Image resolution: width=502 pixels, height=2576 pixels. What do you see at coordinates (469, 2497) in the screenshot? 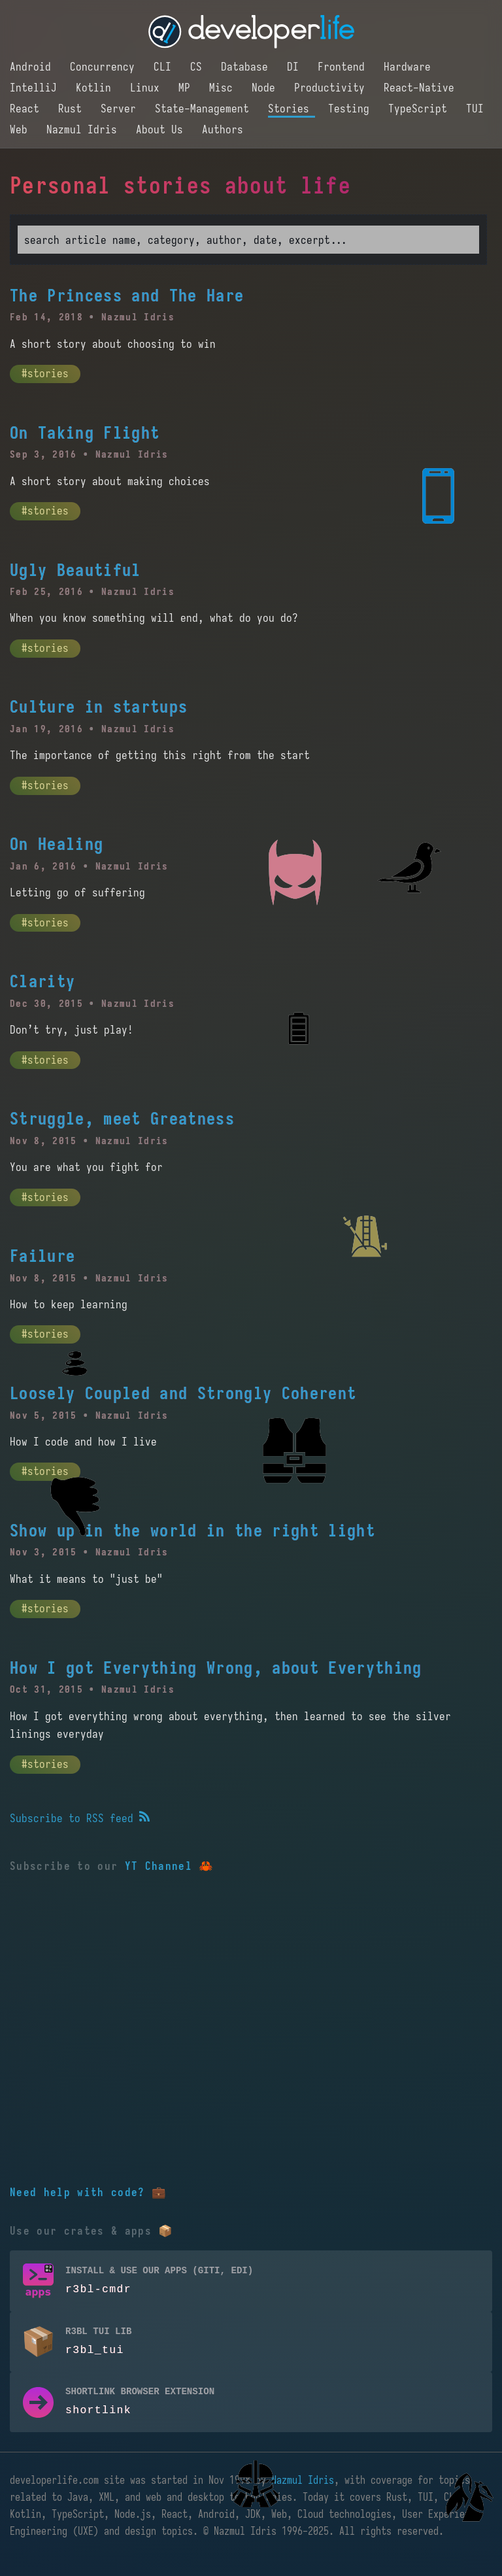
I see `select a ranger or mounted character class` at bounding box center [469, 2497].